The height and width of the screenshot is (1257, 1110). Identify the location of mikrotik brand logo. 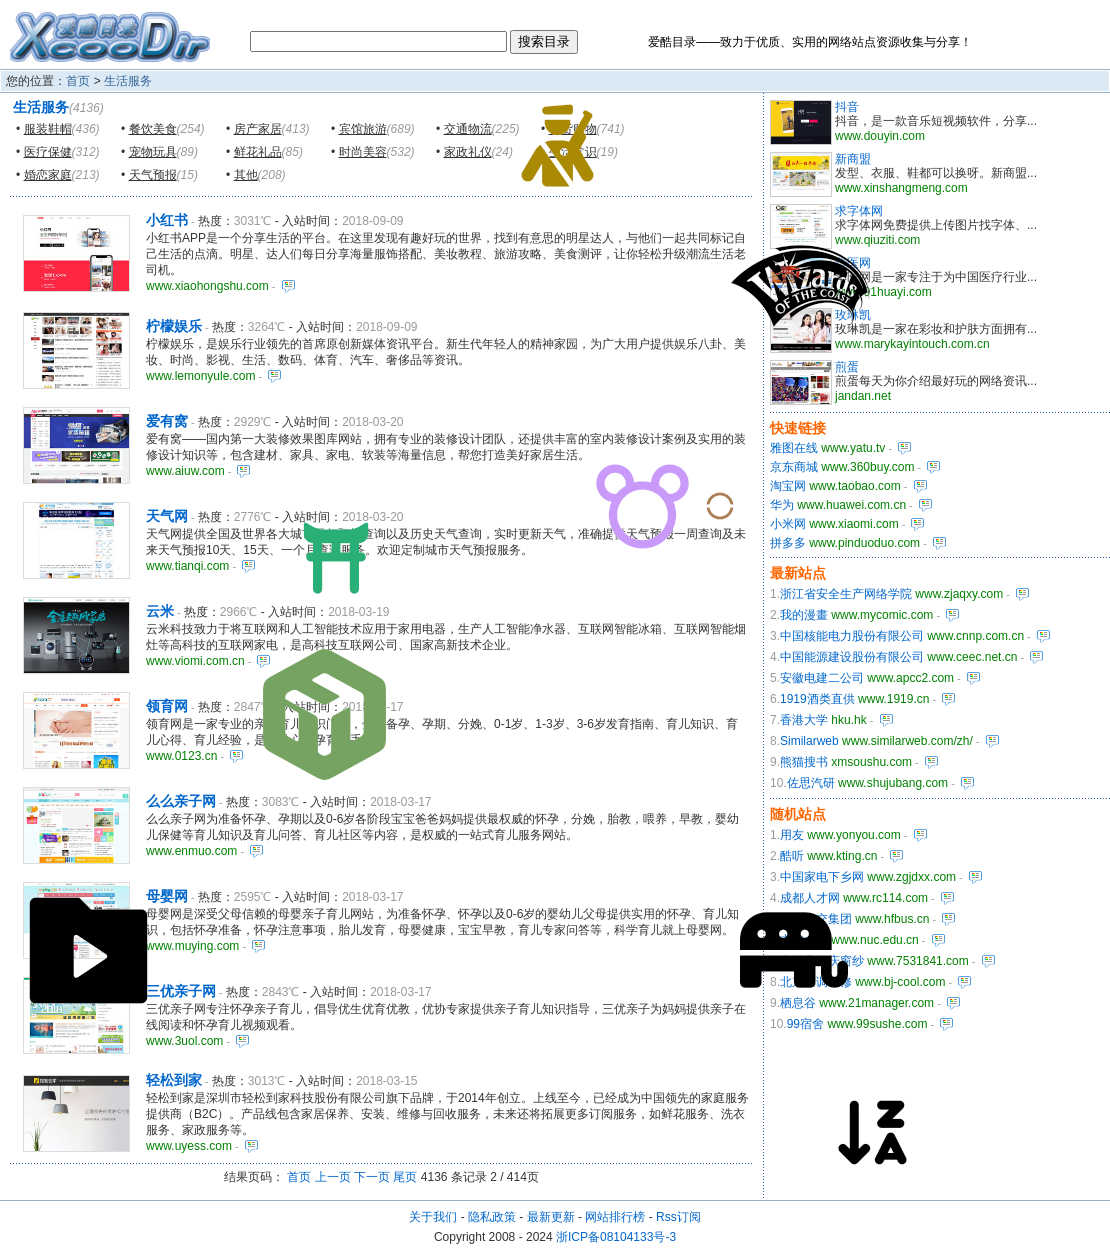
(324, 714).